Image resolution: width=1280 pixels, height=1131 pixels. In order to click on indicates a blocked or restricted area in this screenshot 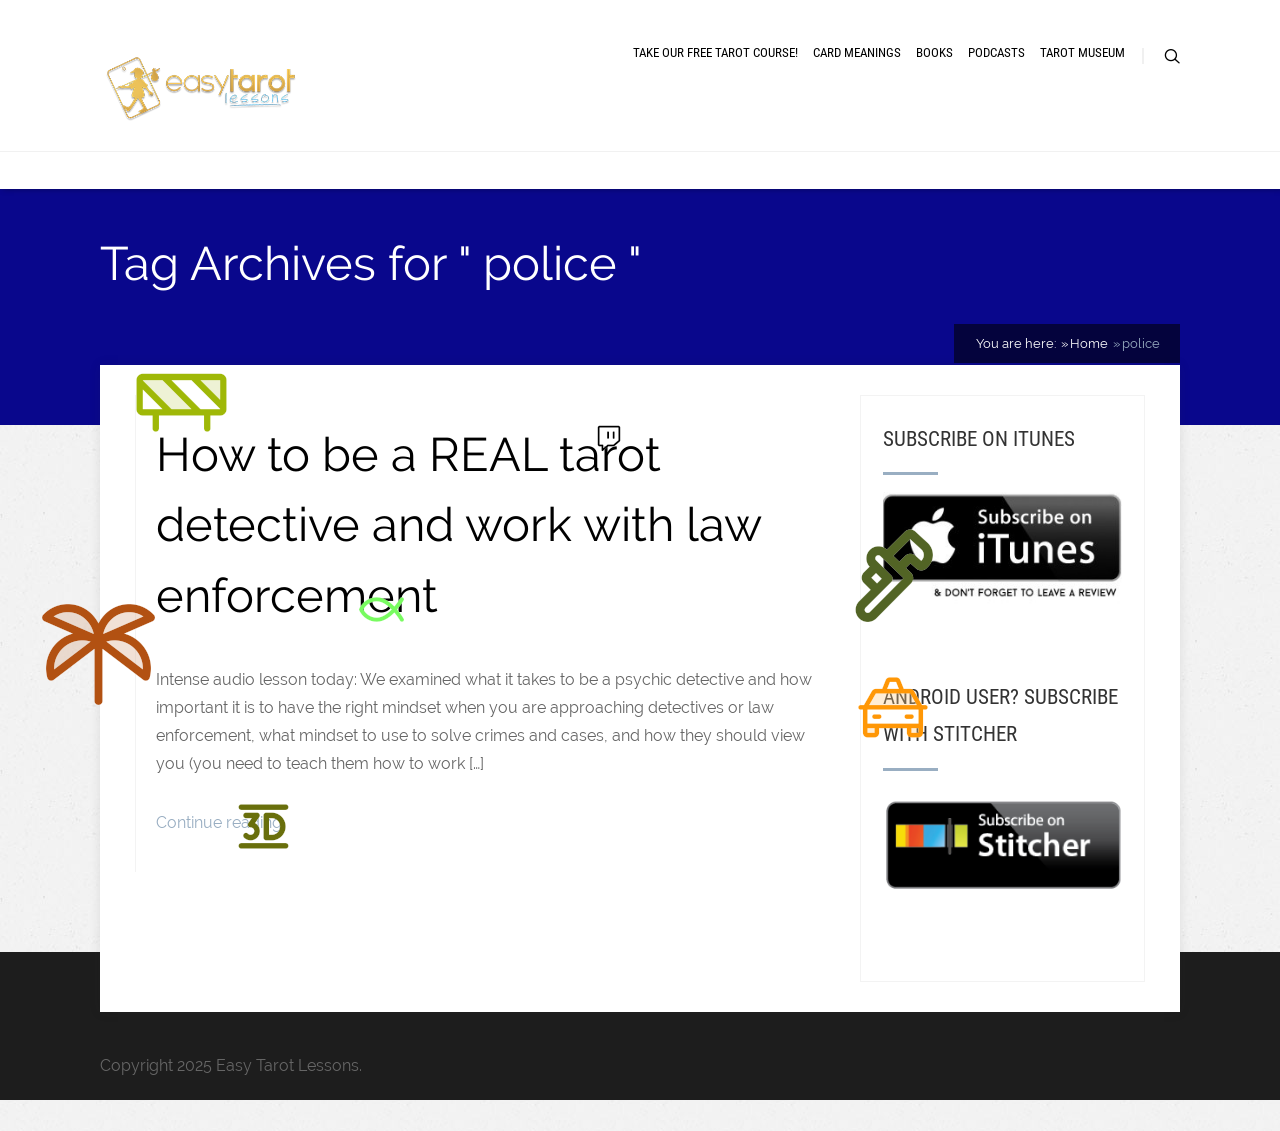, I will do `click(181, 399)`.